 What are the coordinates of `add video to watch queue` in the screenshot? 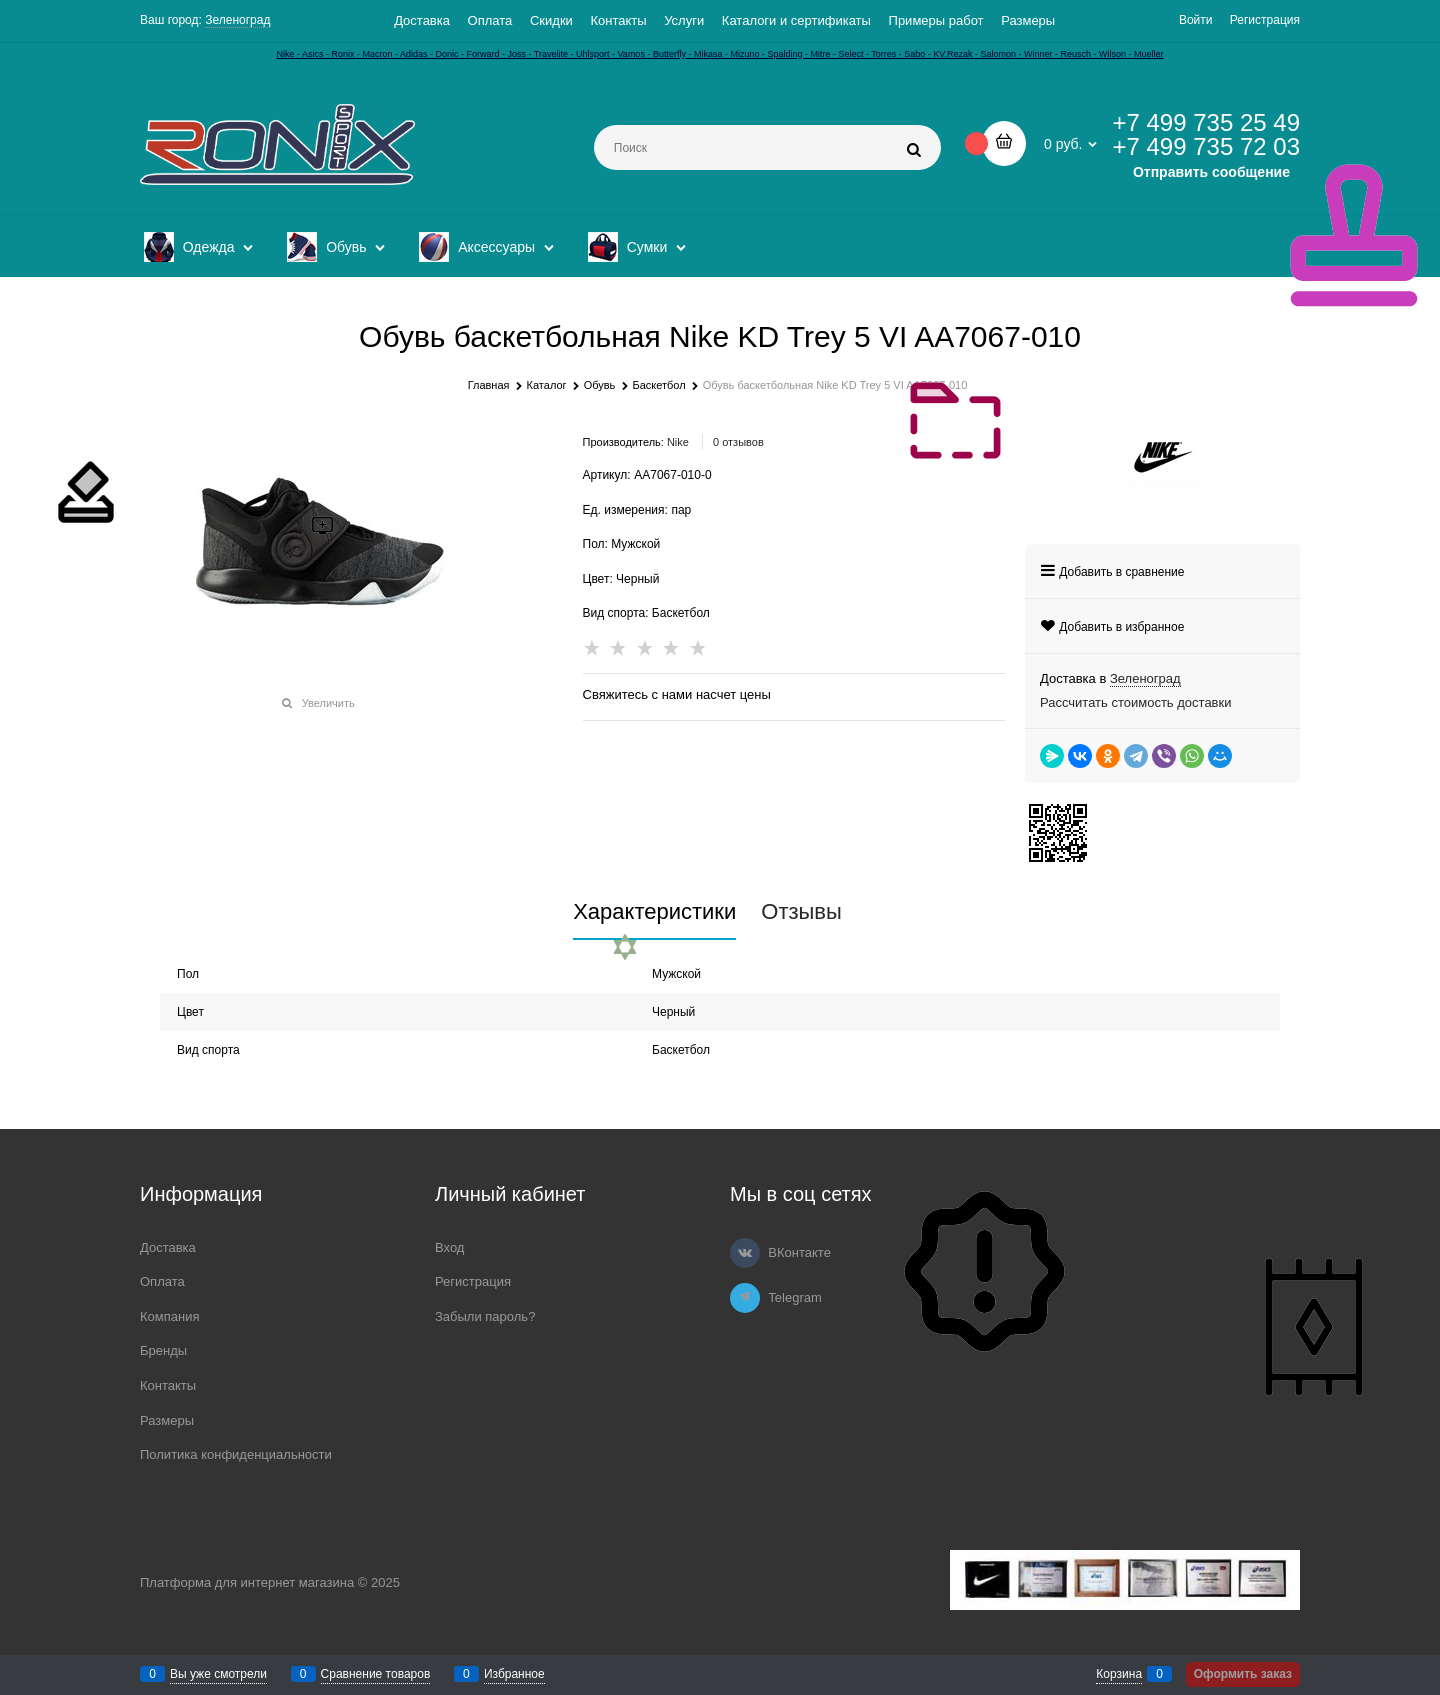 It's located at (322, 525).